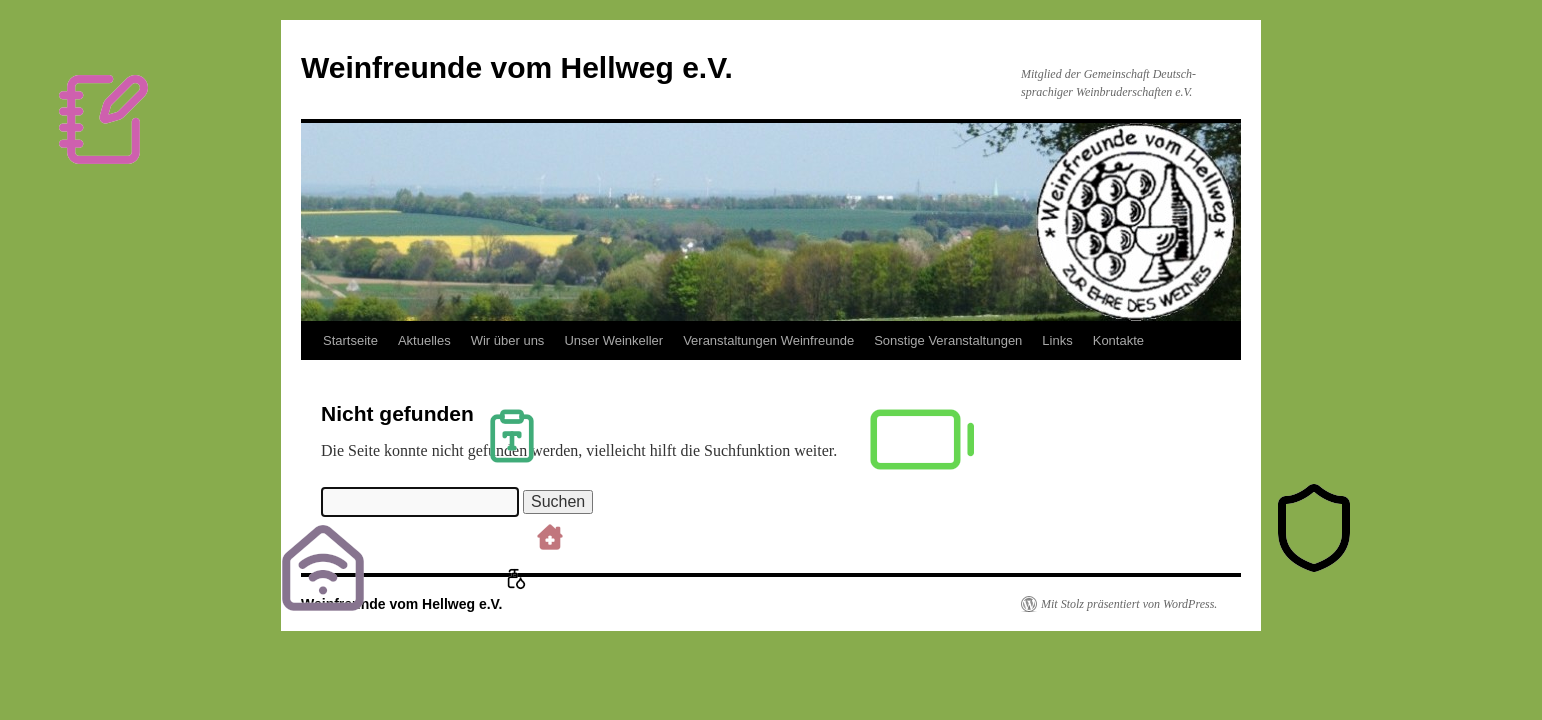  I want to click on access security settings, so click(1314, 528).